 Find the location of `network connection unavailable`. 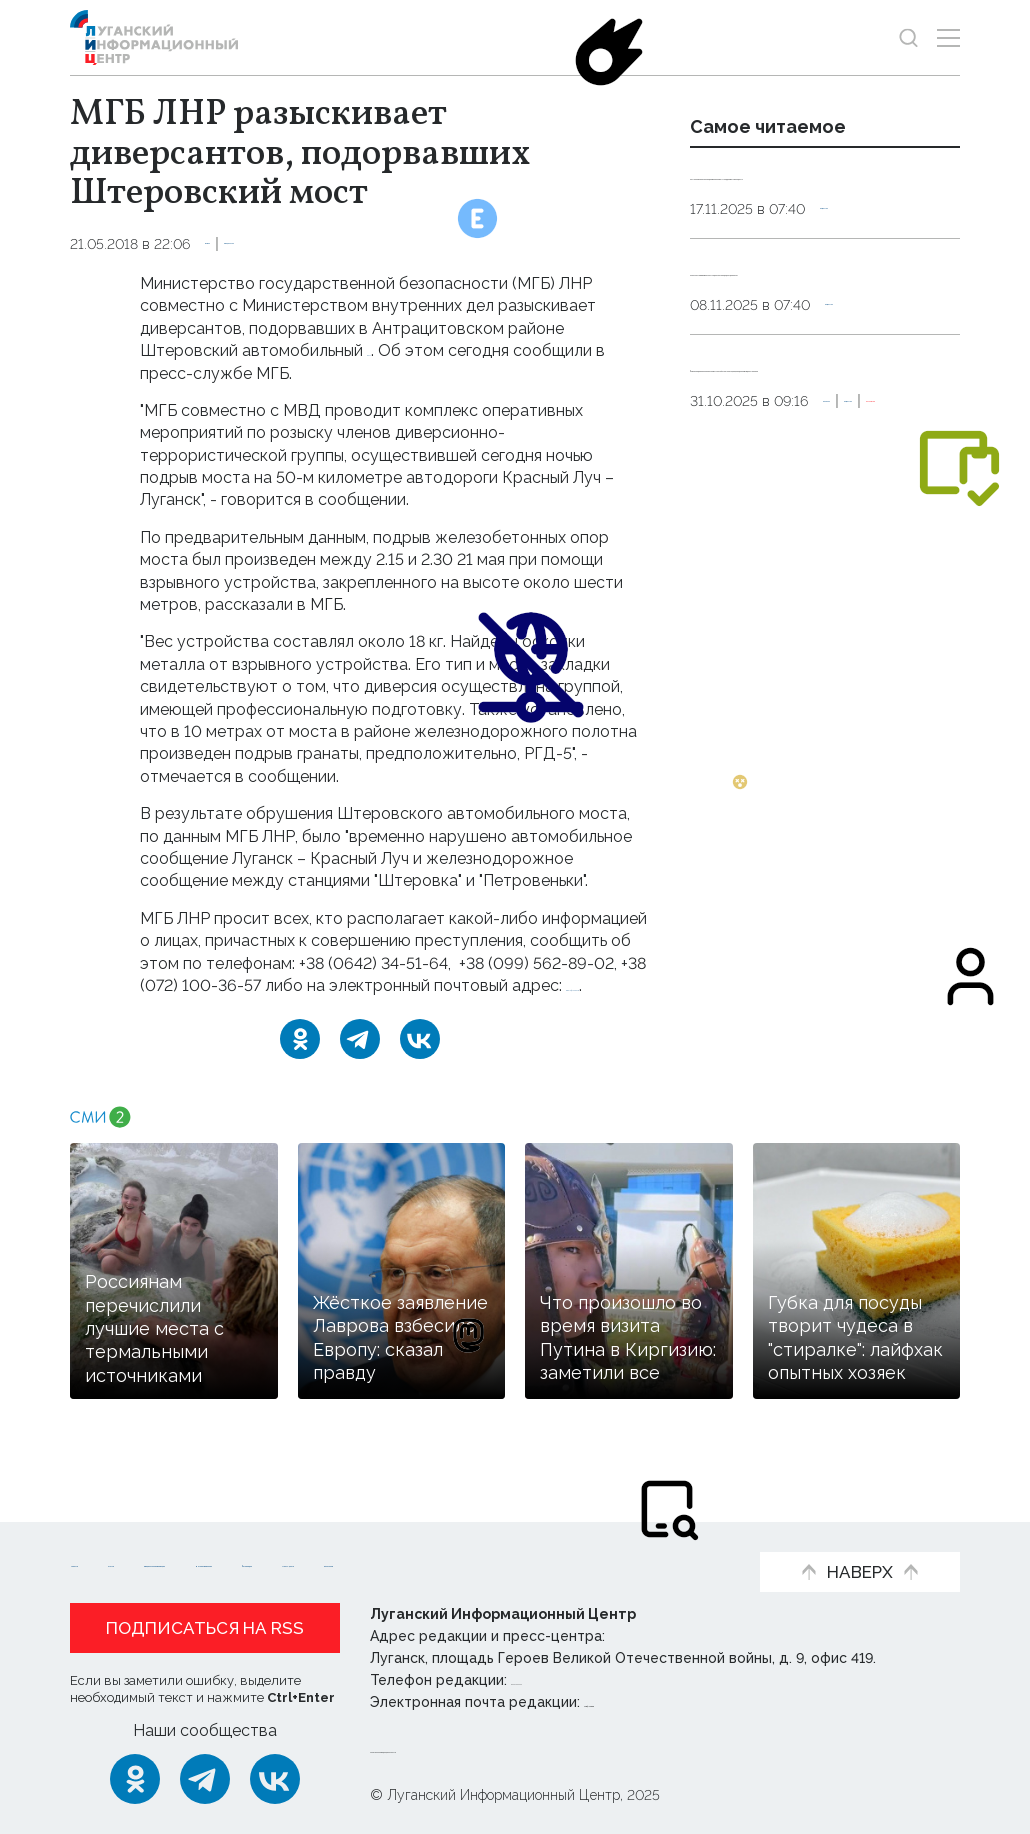

network connection unavailable is located at coordinates (531, 665).